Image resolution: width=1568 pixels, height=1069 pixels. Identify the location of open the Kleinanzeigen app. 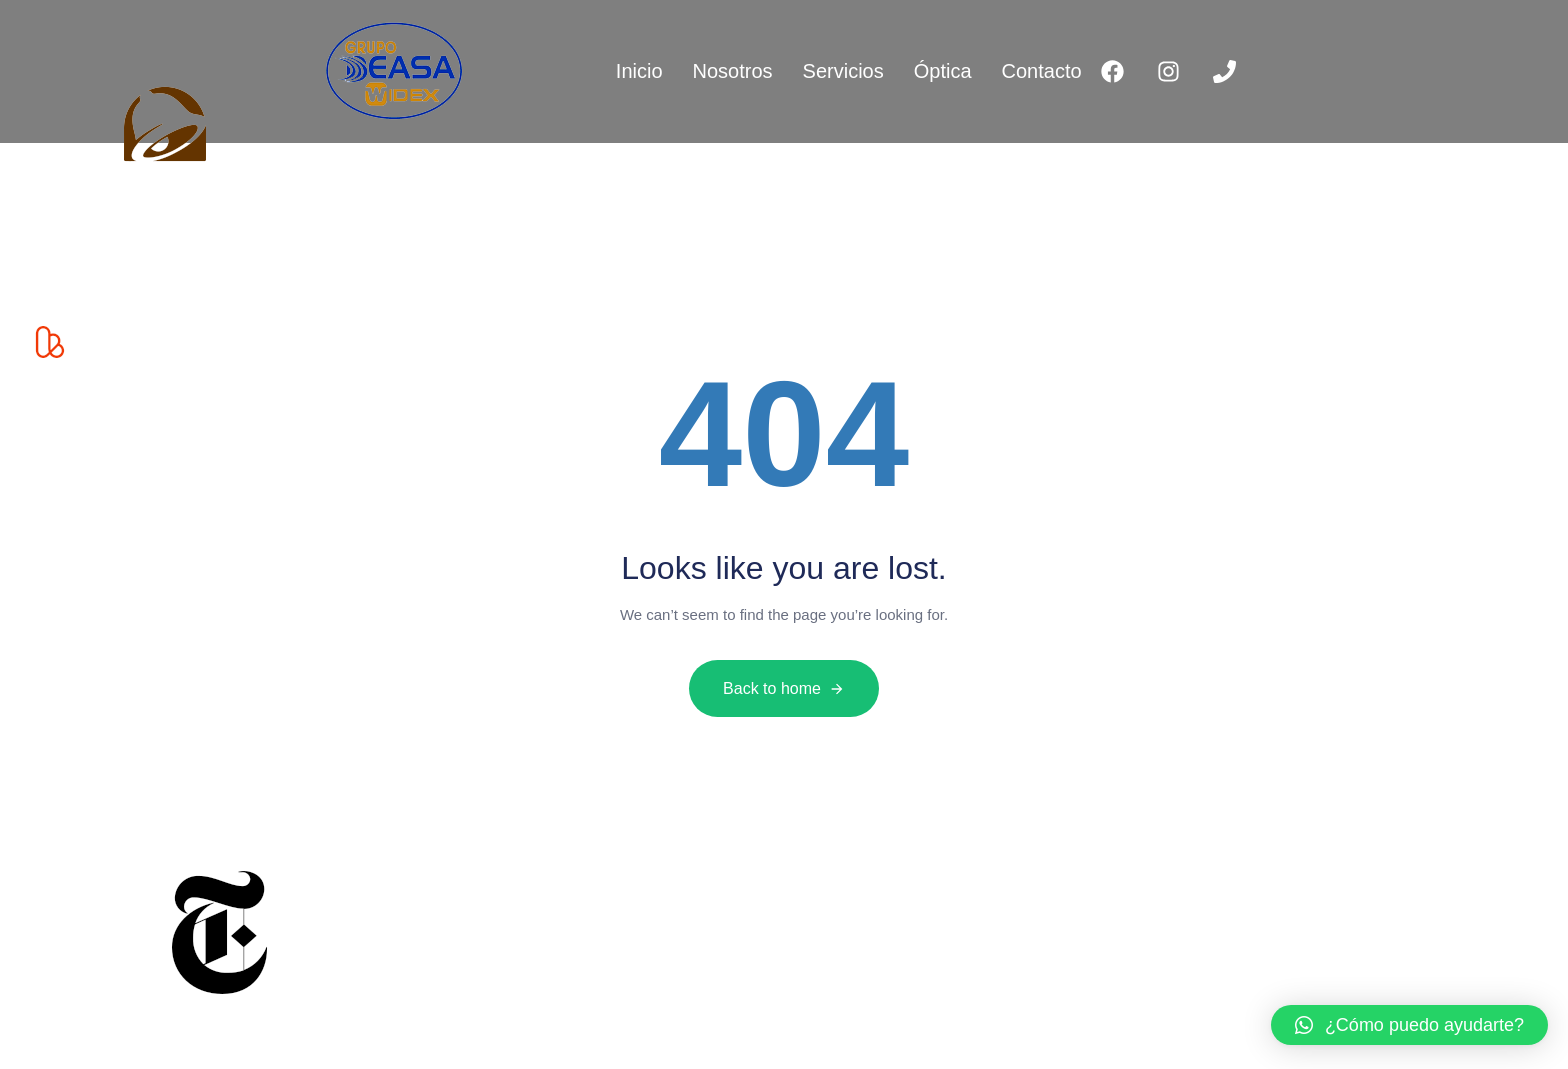
(50, 342).